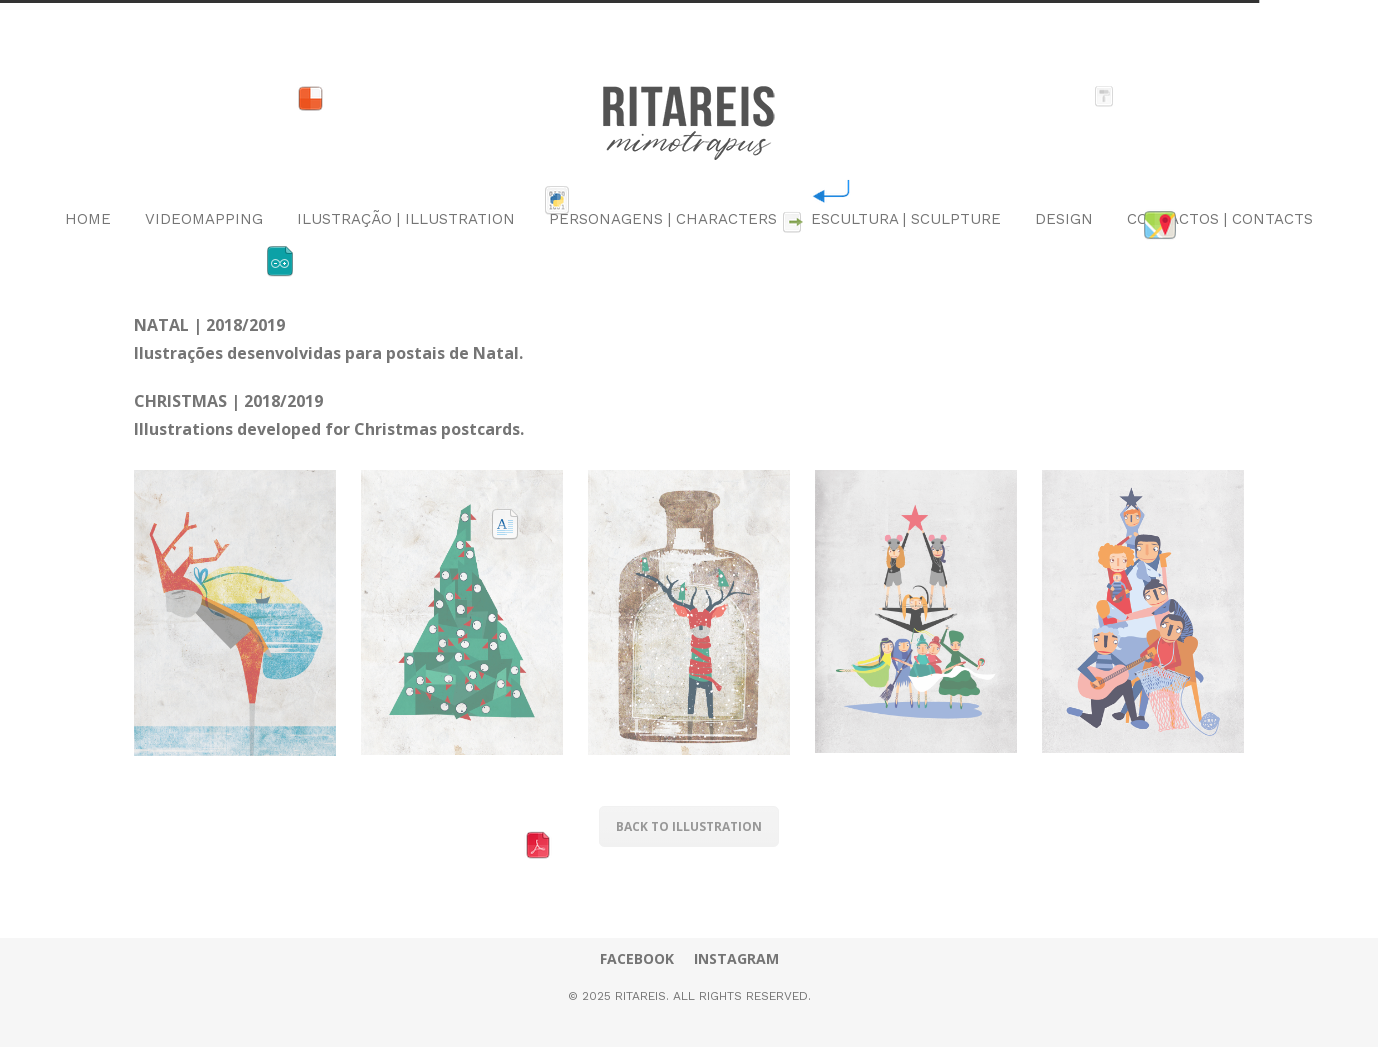 This screenshot has height=1047, width=1378. Describe the element at coordinates (830, 188) in the screenshot. I see `reply to this email` at that location.